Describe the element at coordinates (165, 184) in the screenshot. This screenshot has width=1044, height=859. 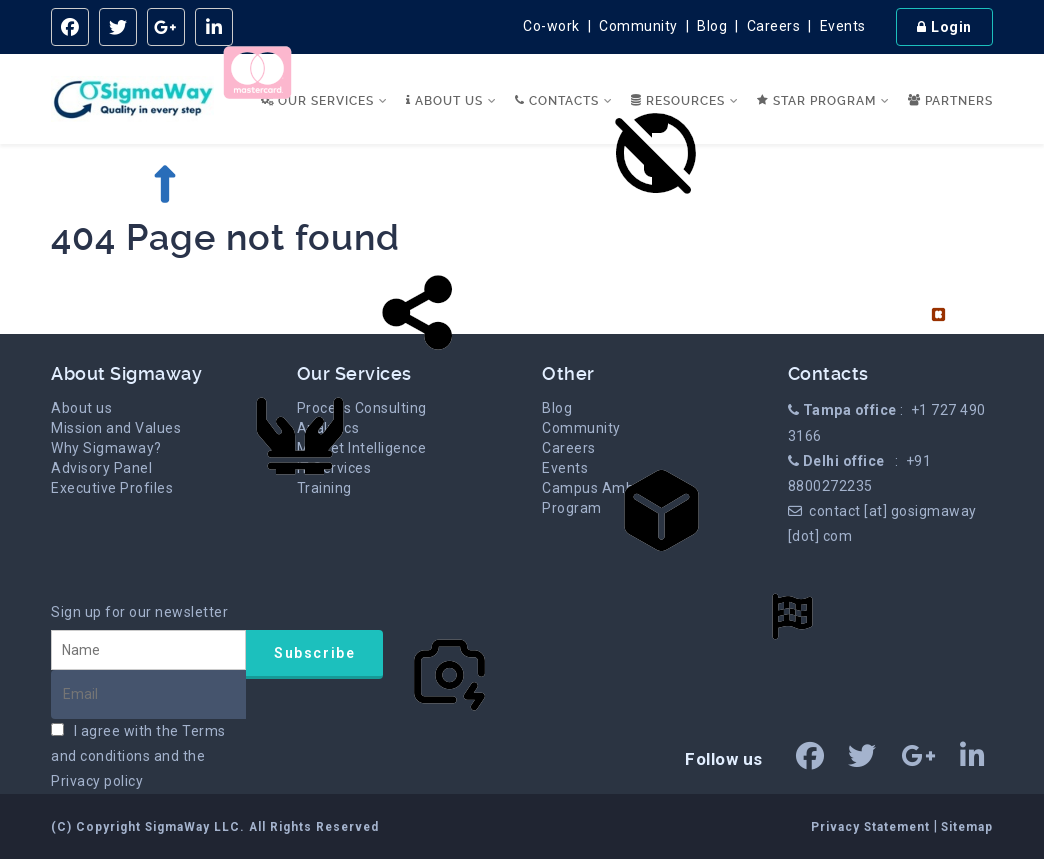
I see `scroll to top of page` at that location.